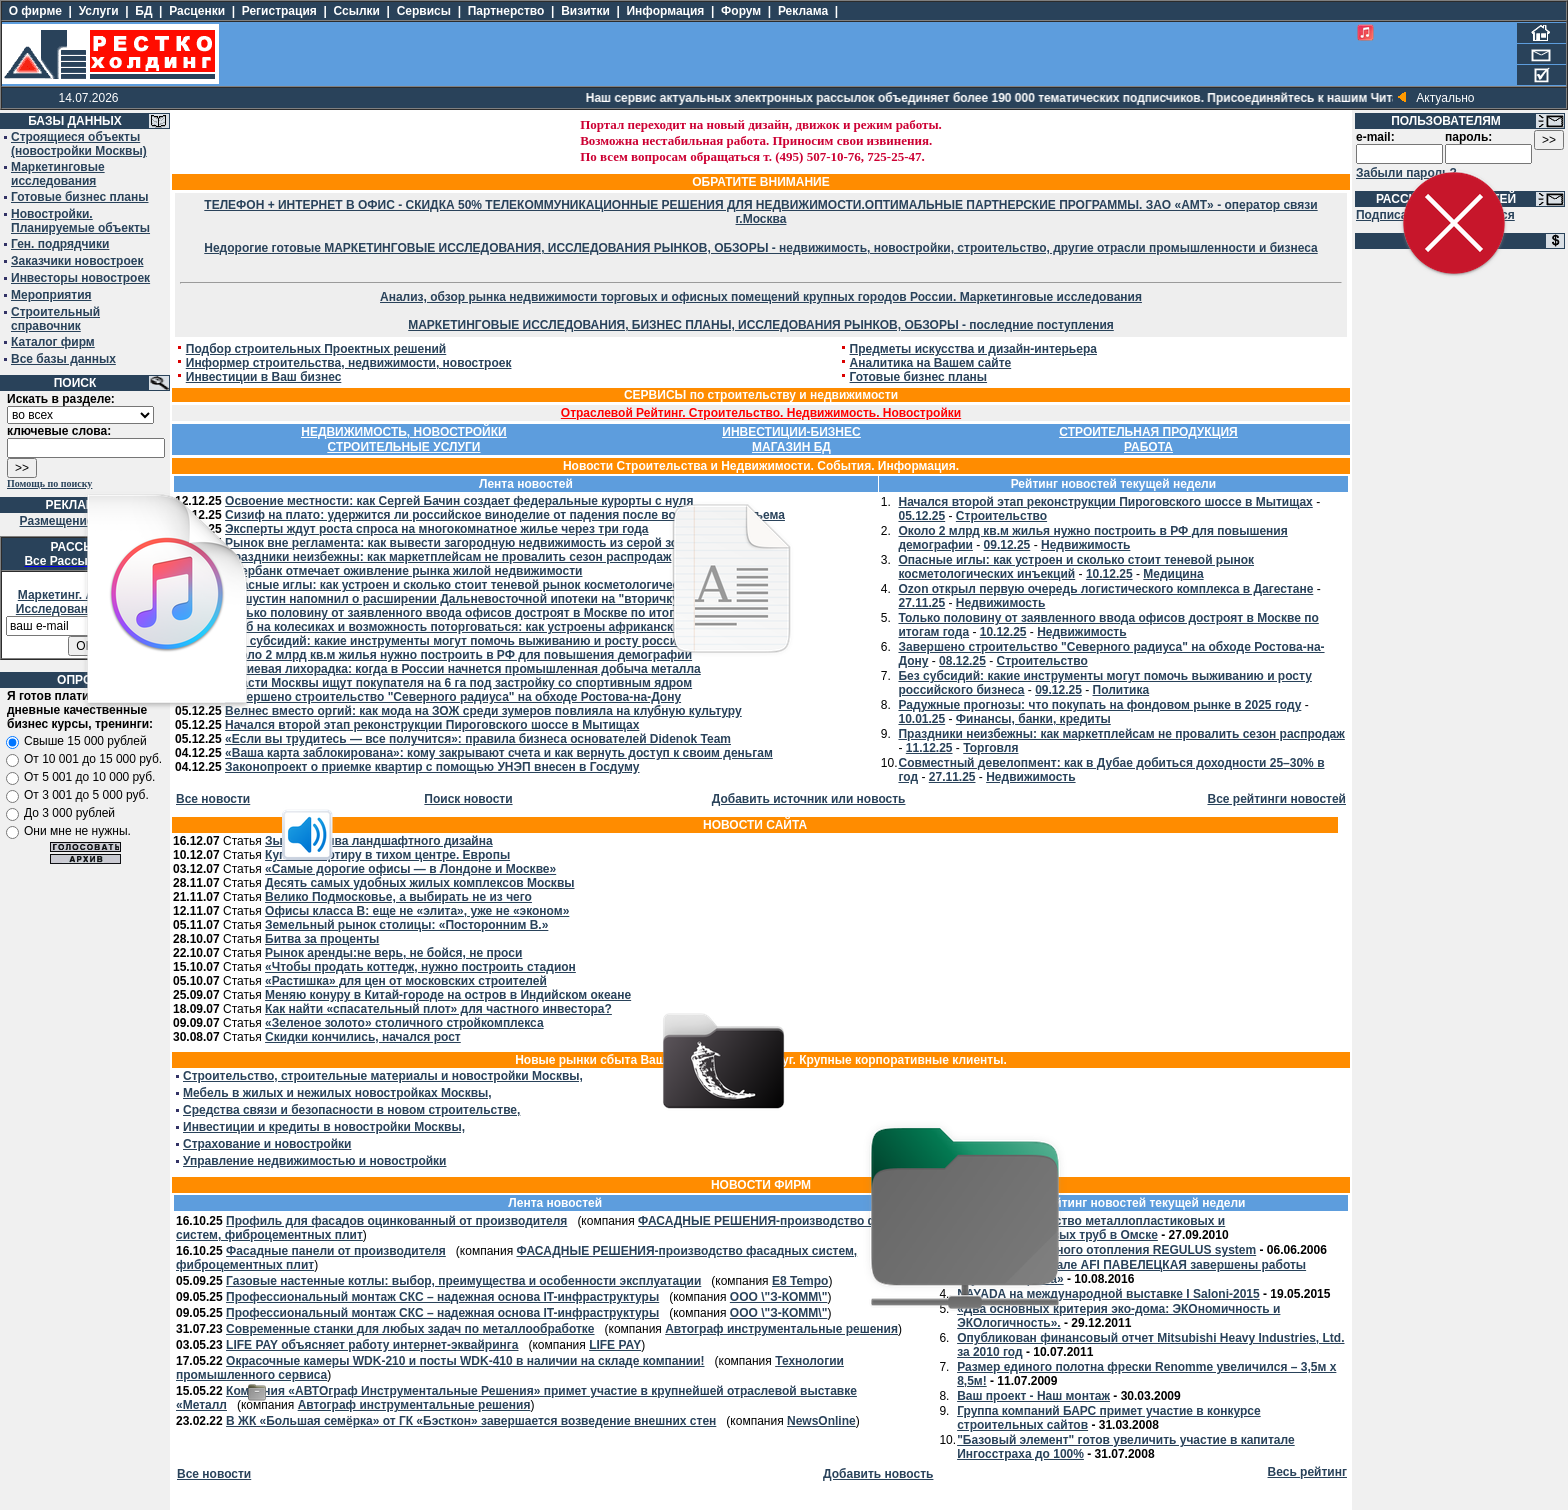  Describe the element at coordinates (167, 604) in the screenshot. I see `open an iTunes-related file or document` at that location.